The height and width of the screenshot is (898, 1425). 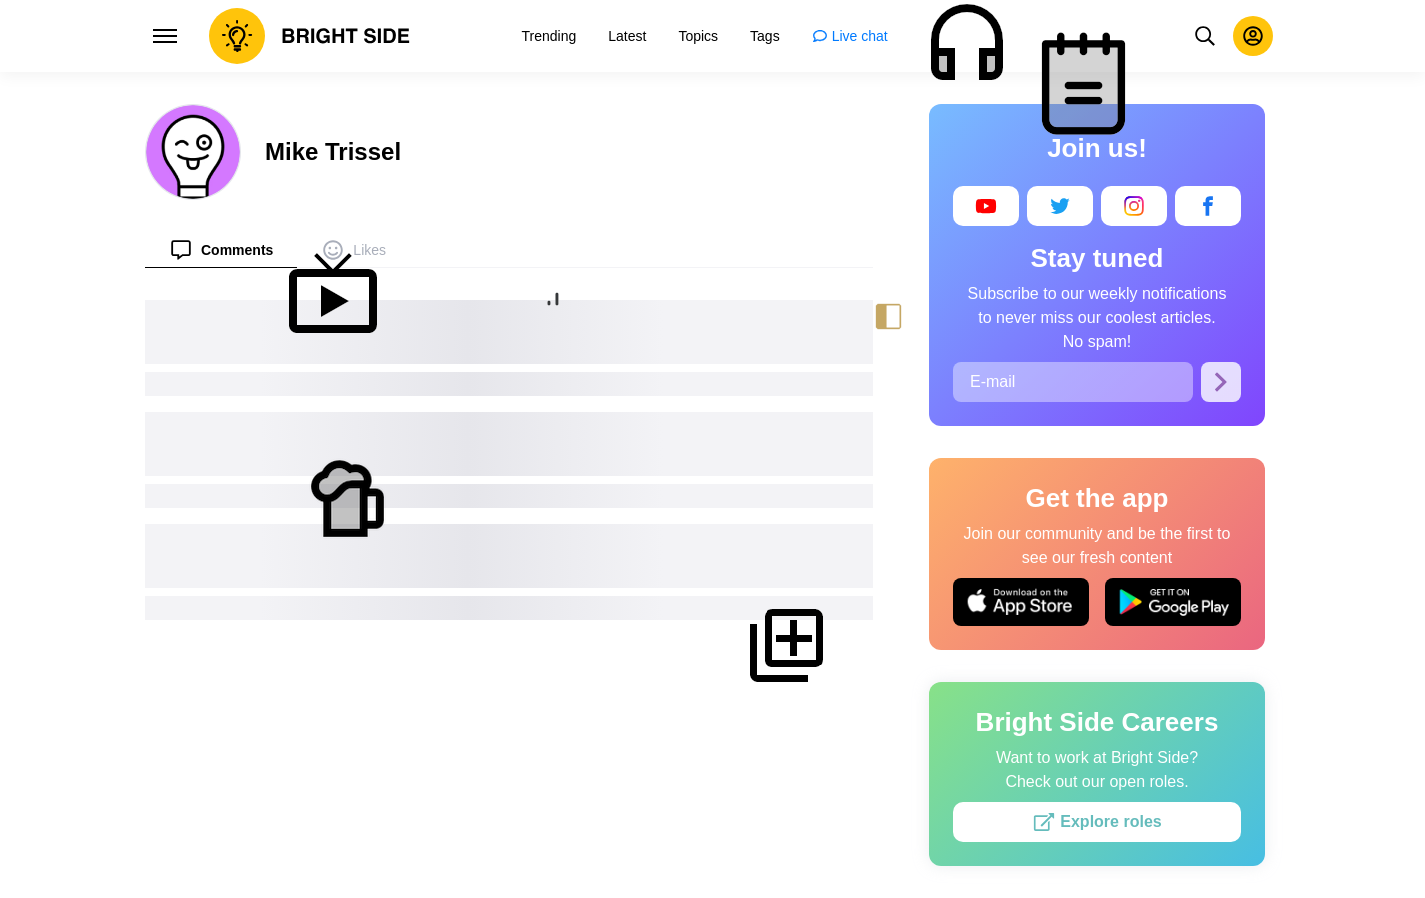 What do you see at coordinates (888, 316) in the screenshot?
I see `toggle the left sidebar panel` at bounding box center [888, 316].